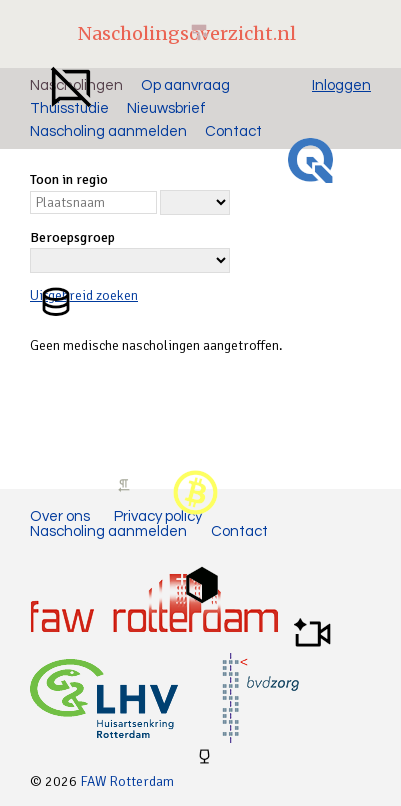 This screenshot has height=806, width=401. What do you see at coordinates (313, 634) in the screenshot?
I see `enable AI-powered video features` at bounding box center [313, 634].